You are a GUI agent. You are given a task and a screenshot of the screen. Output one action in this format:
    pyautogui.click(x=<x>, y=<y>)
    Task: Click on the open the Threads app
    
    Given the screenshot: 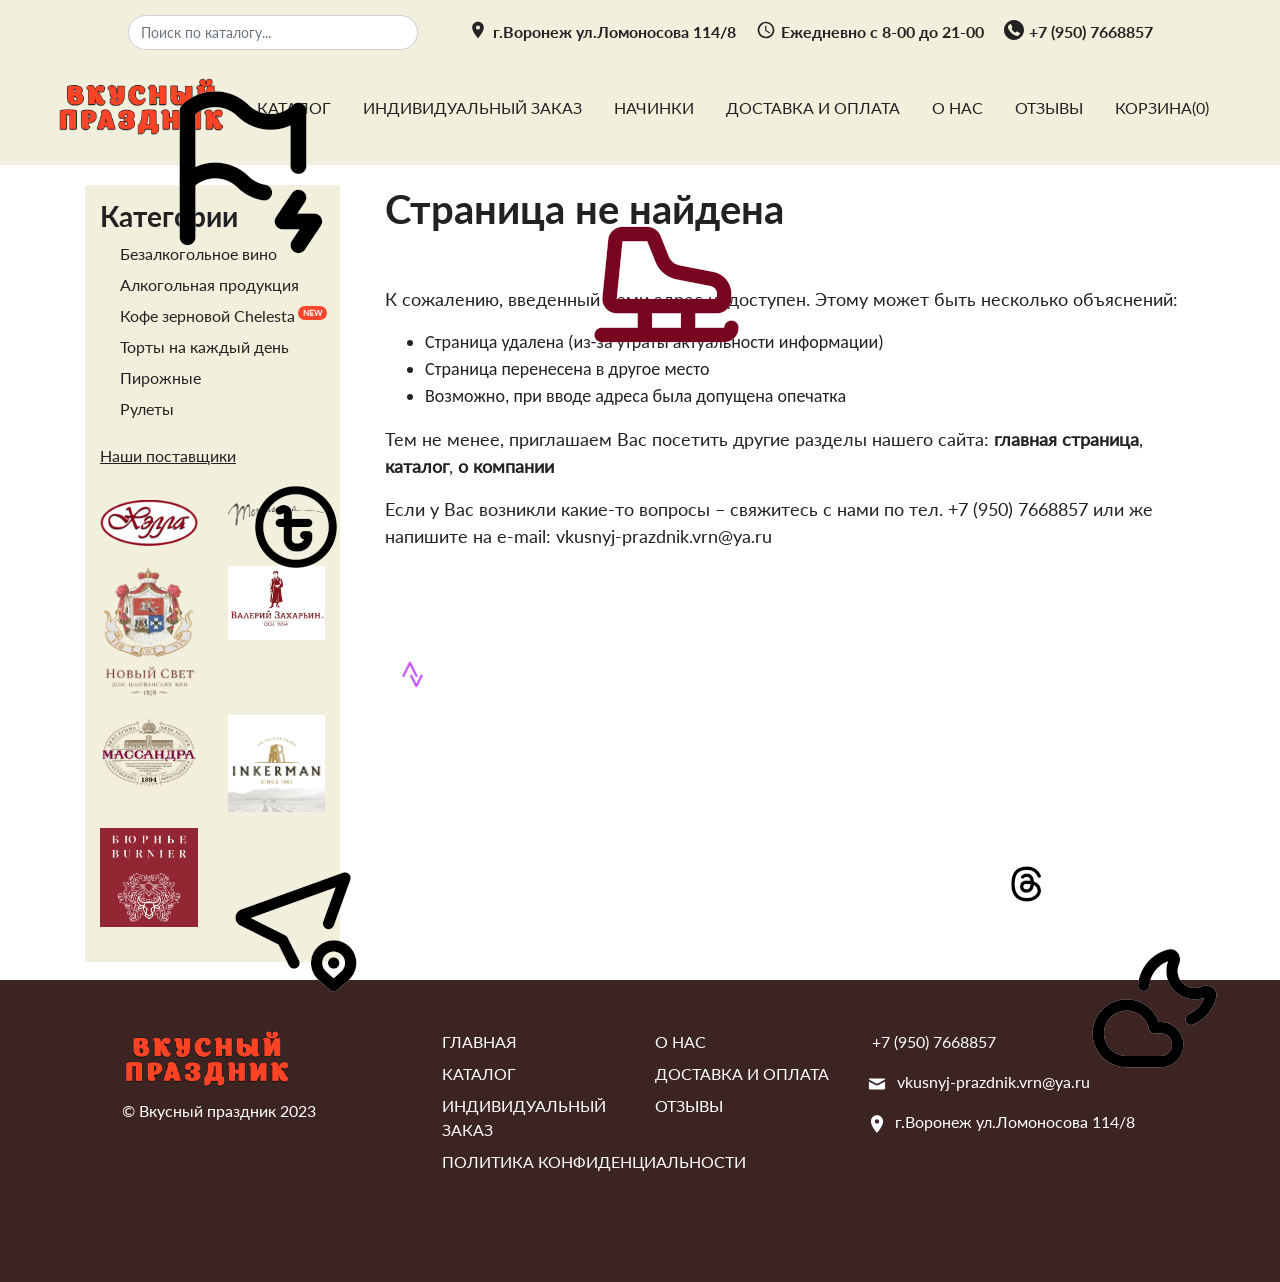 What is the action you would take?
    pyautogui.click(x=1027, y=884)
    